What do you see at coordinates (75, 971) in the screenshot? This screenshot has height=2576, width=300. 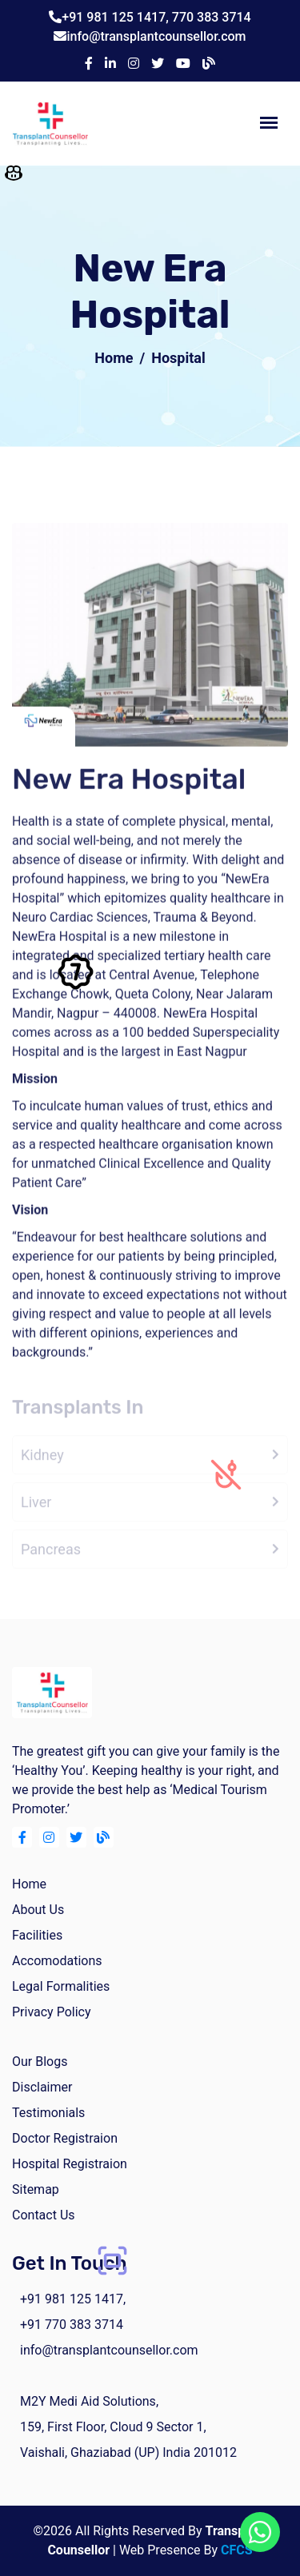 I see `indicates rank or position number 7` at bounding box center [75, 971].